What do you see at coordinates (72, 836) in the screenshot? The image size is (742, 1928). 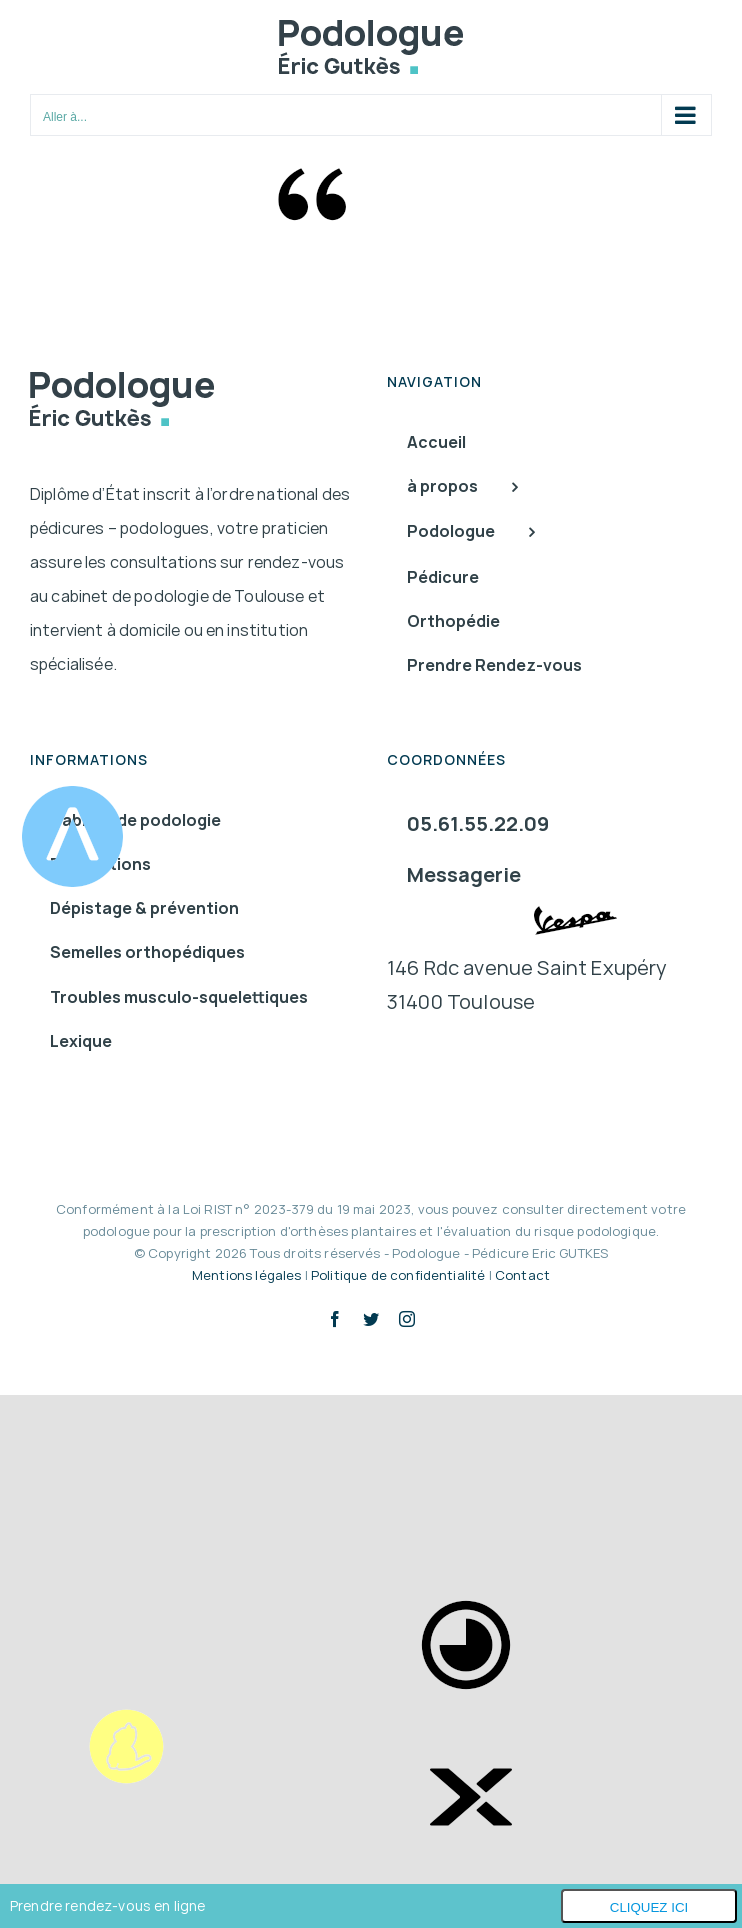 I see `open the lydia mobile payment app` at bounding box center [72, 836].